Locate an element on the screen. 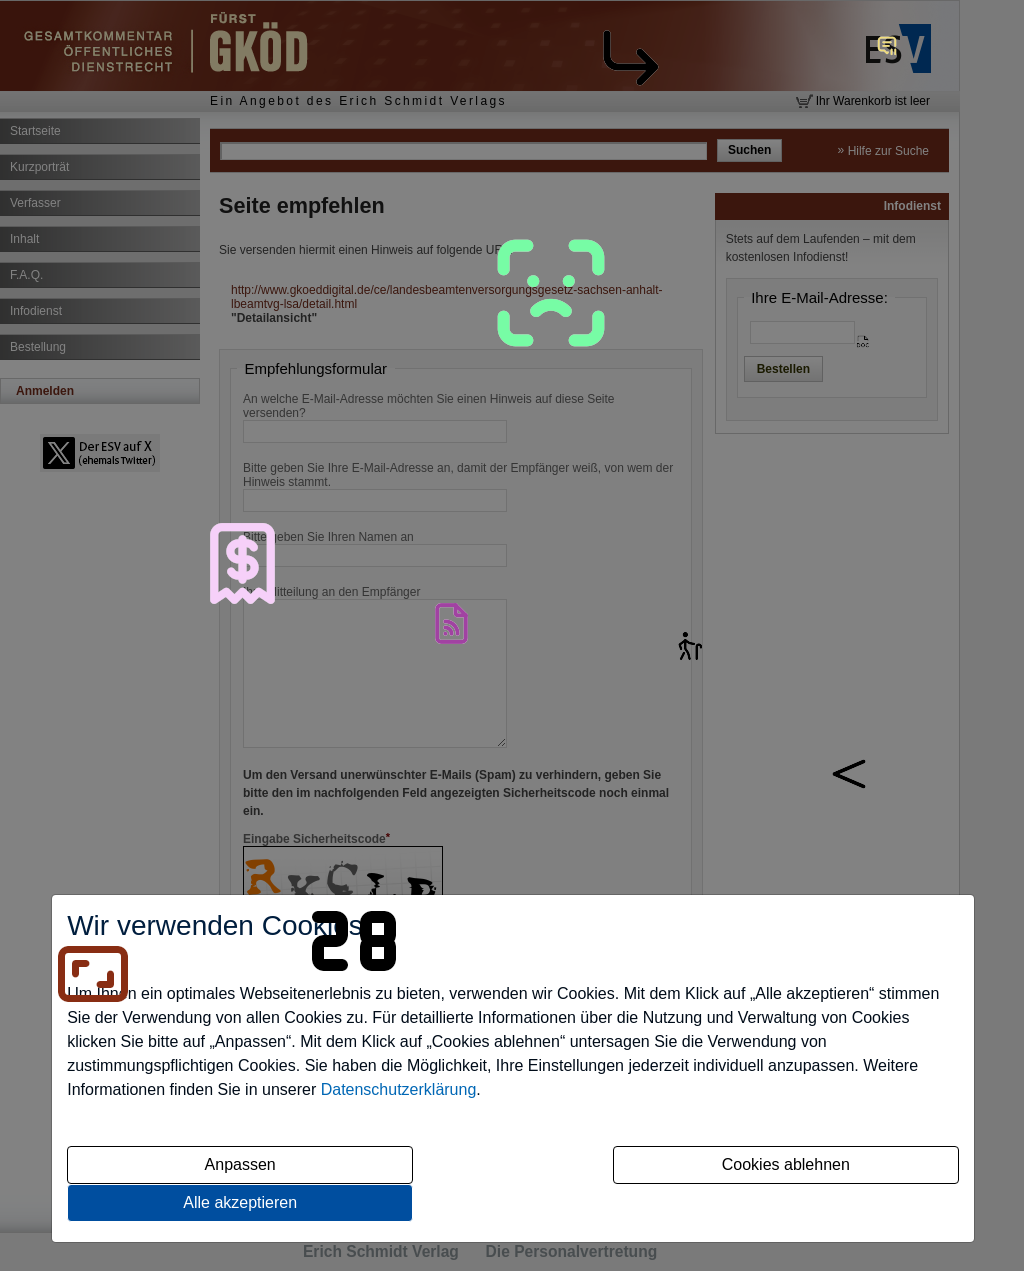 Image resolution: width=1024 pixels, height=1271 pixels. view payment receipt is located at coordinates (242, 563).